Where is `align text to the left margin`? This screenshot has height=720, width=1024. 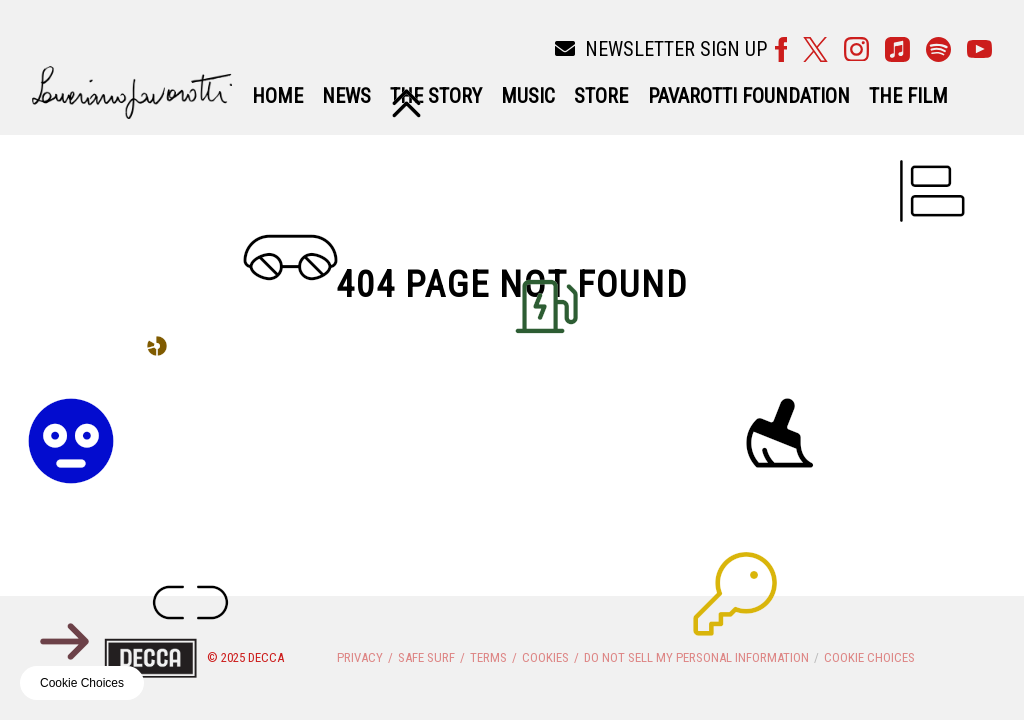
align text to the left margin is located at coordinates (931, 191).